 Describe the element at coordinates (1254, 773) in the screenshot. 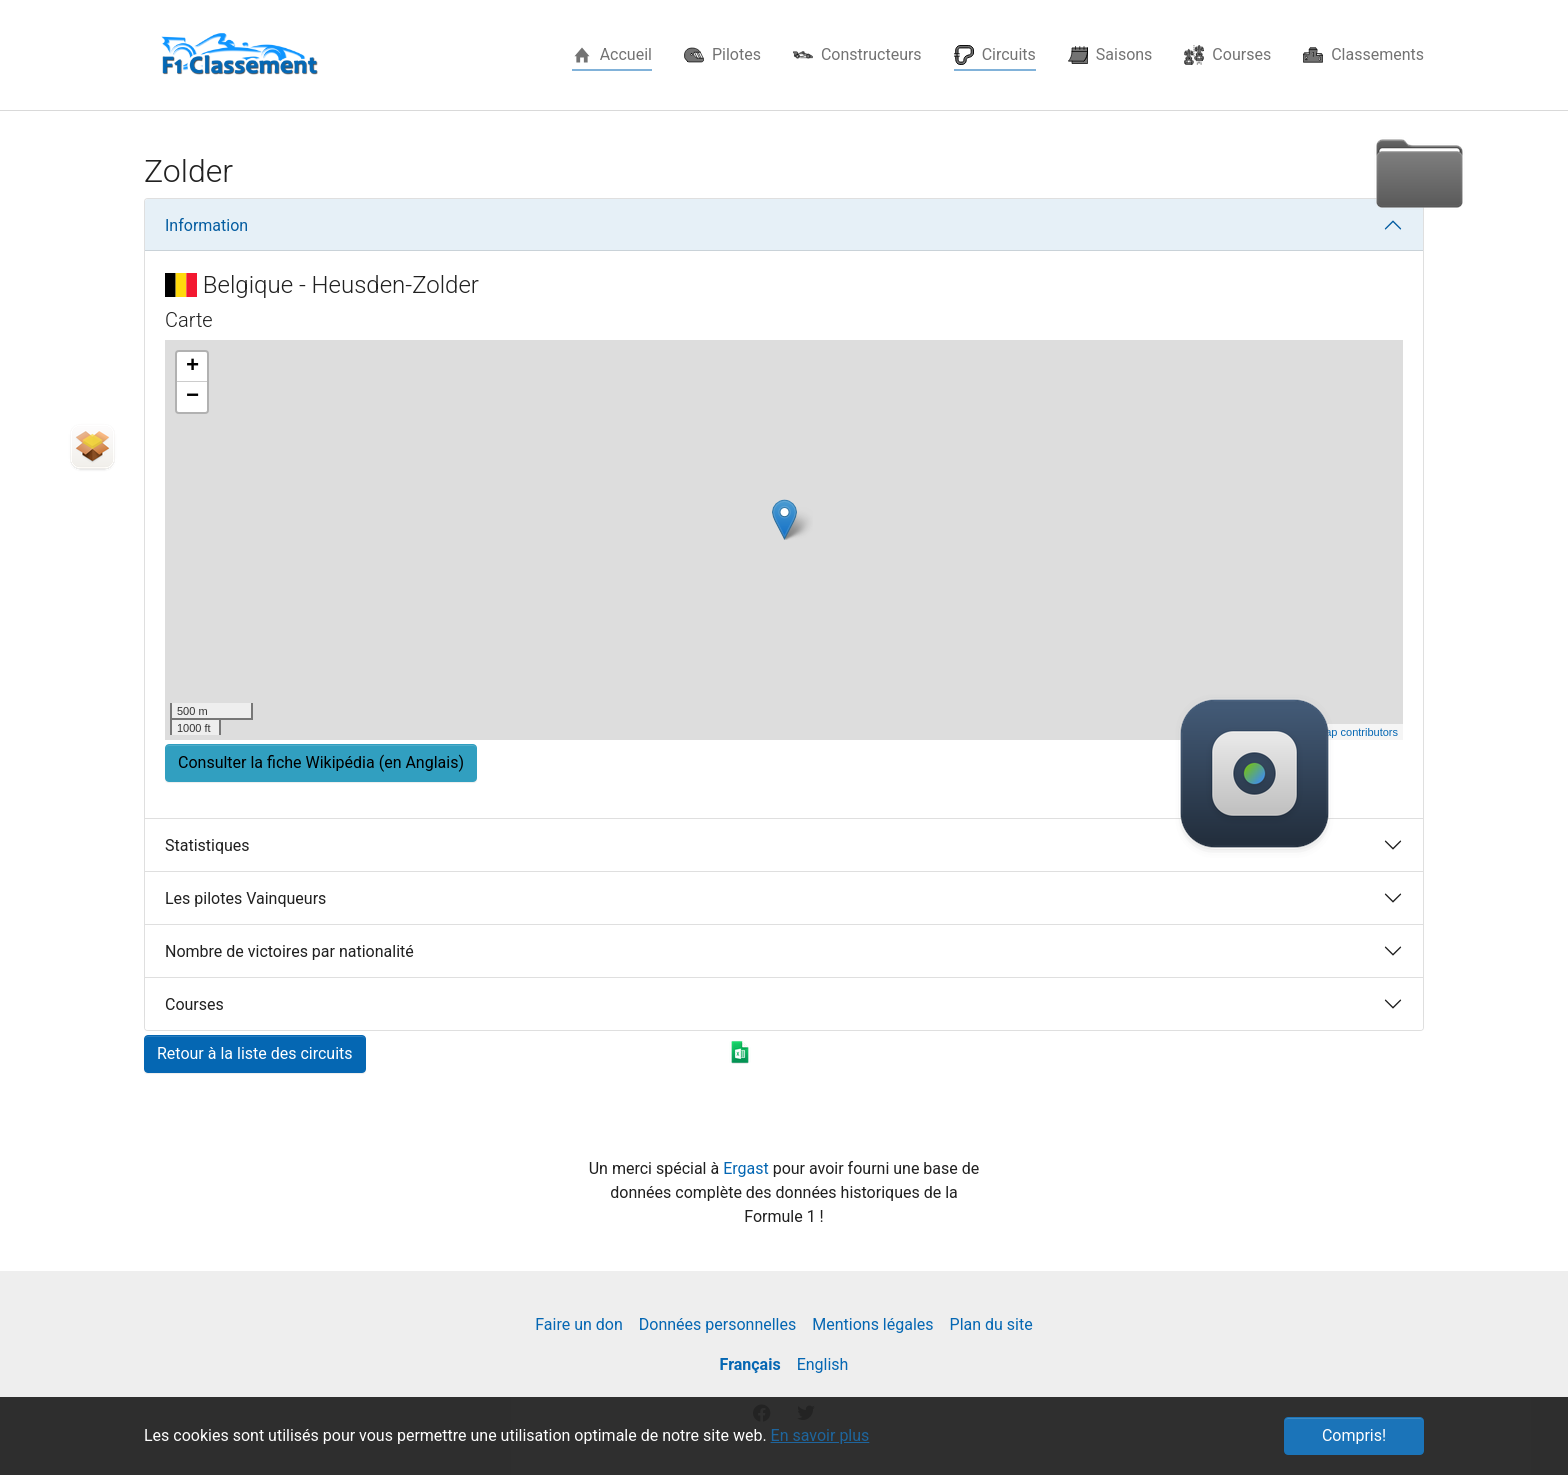

I see `open fondo wallpaper app` at that location.